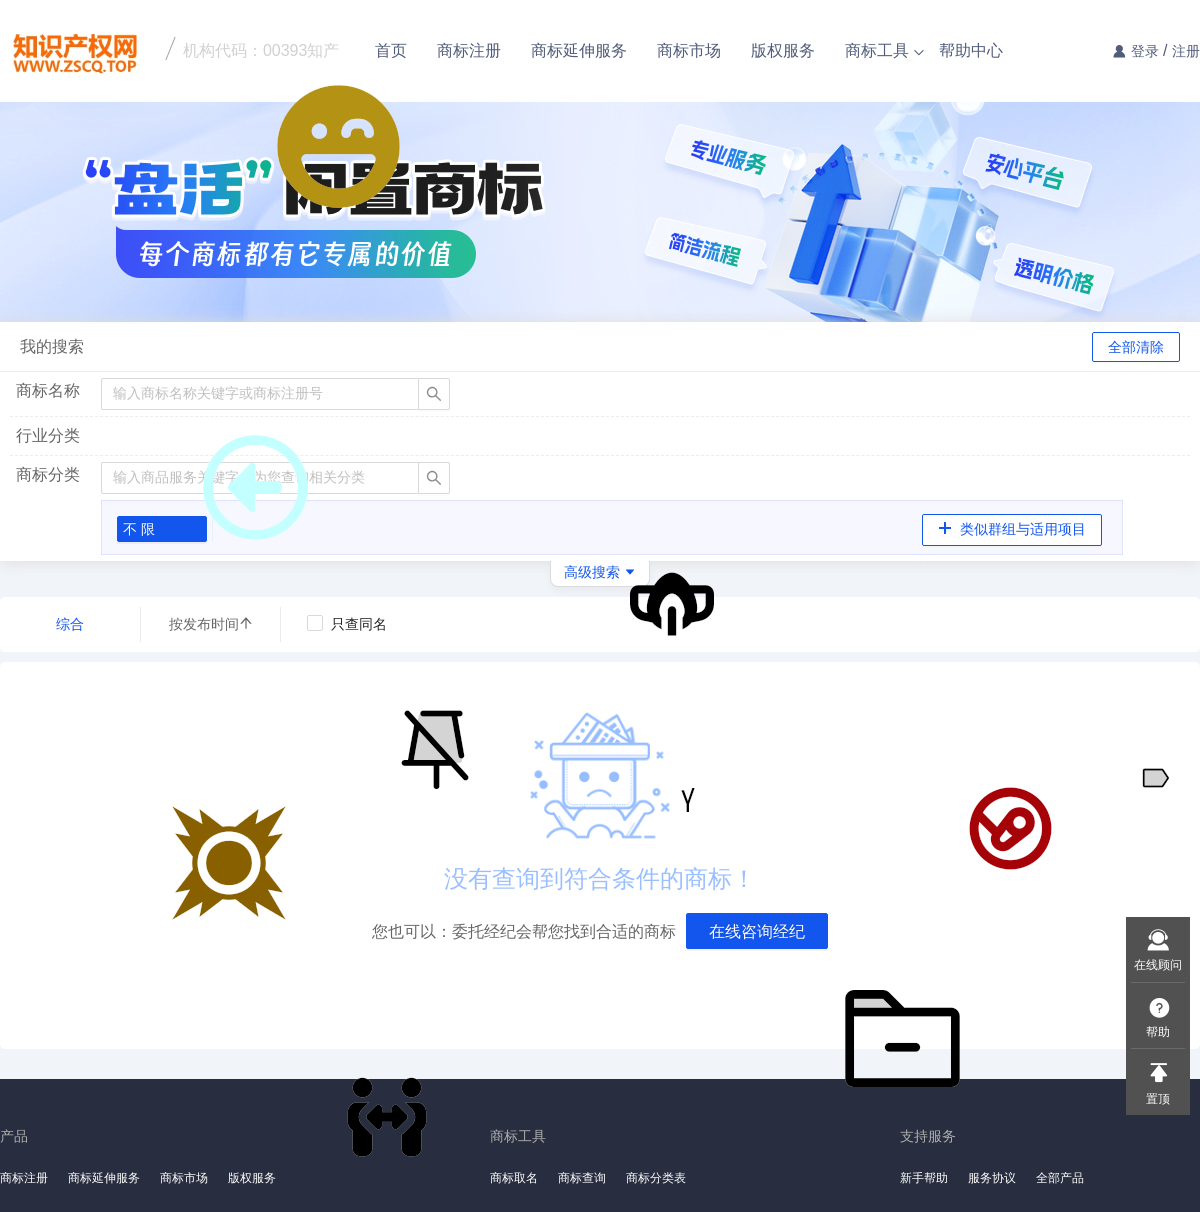 Image resolution: width=1200 pixels, height=1212 pixels. I want to click on indicates respiratory protection or ventilator equipment, so click(672, 602).